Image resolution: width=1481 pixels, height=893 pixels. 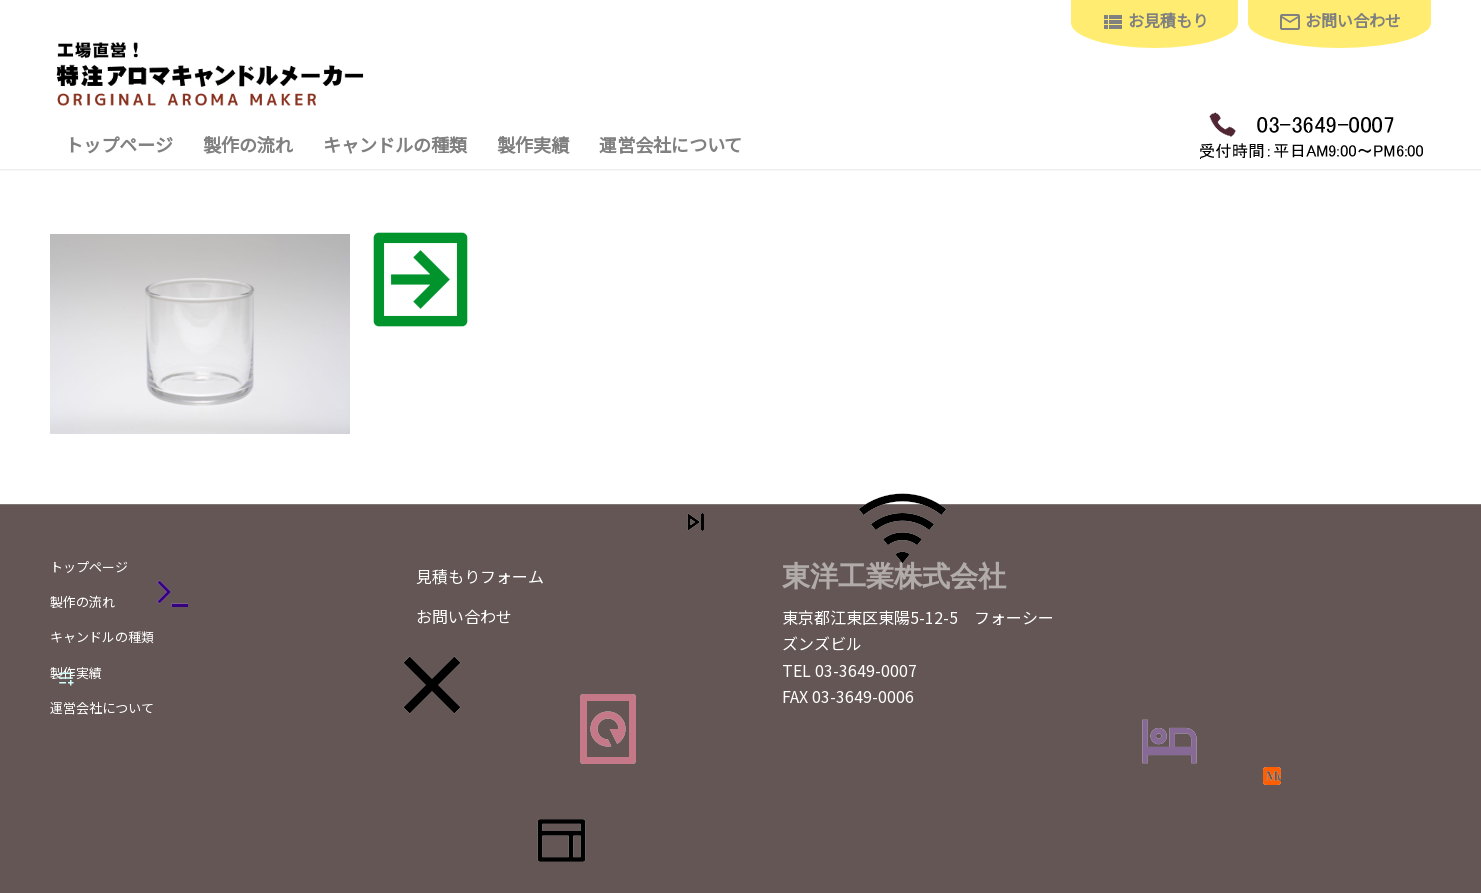 I want to click on open the command line terminal, so click(x=173, y=592).